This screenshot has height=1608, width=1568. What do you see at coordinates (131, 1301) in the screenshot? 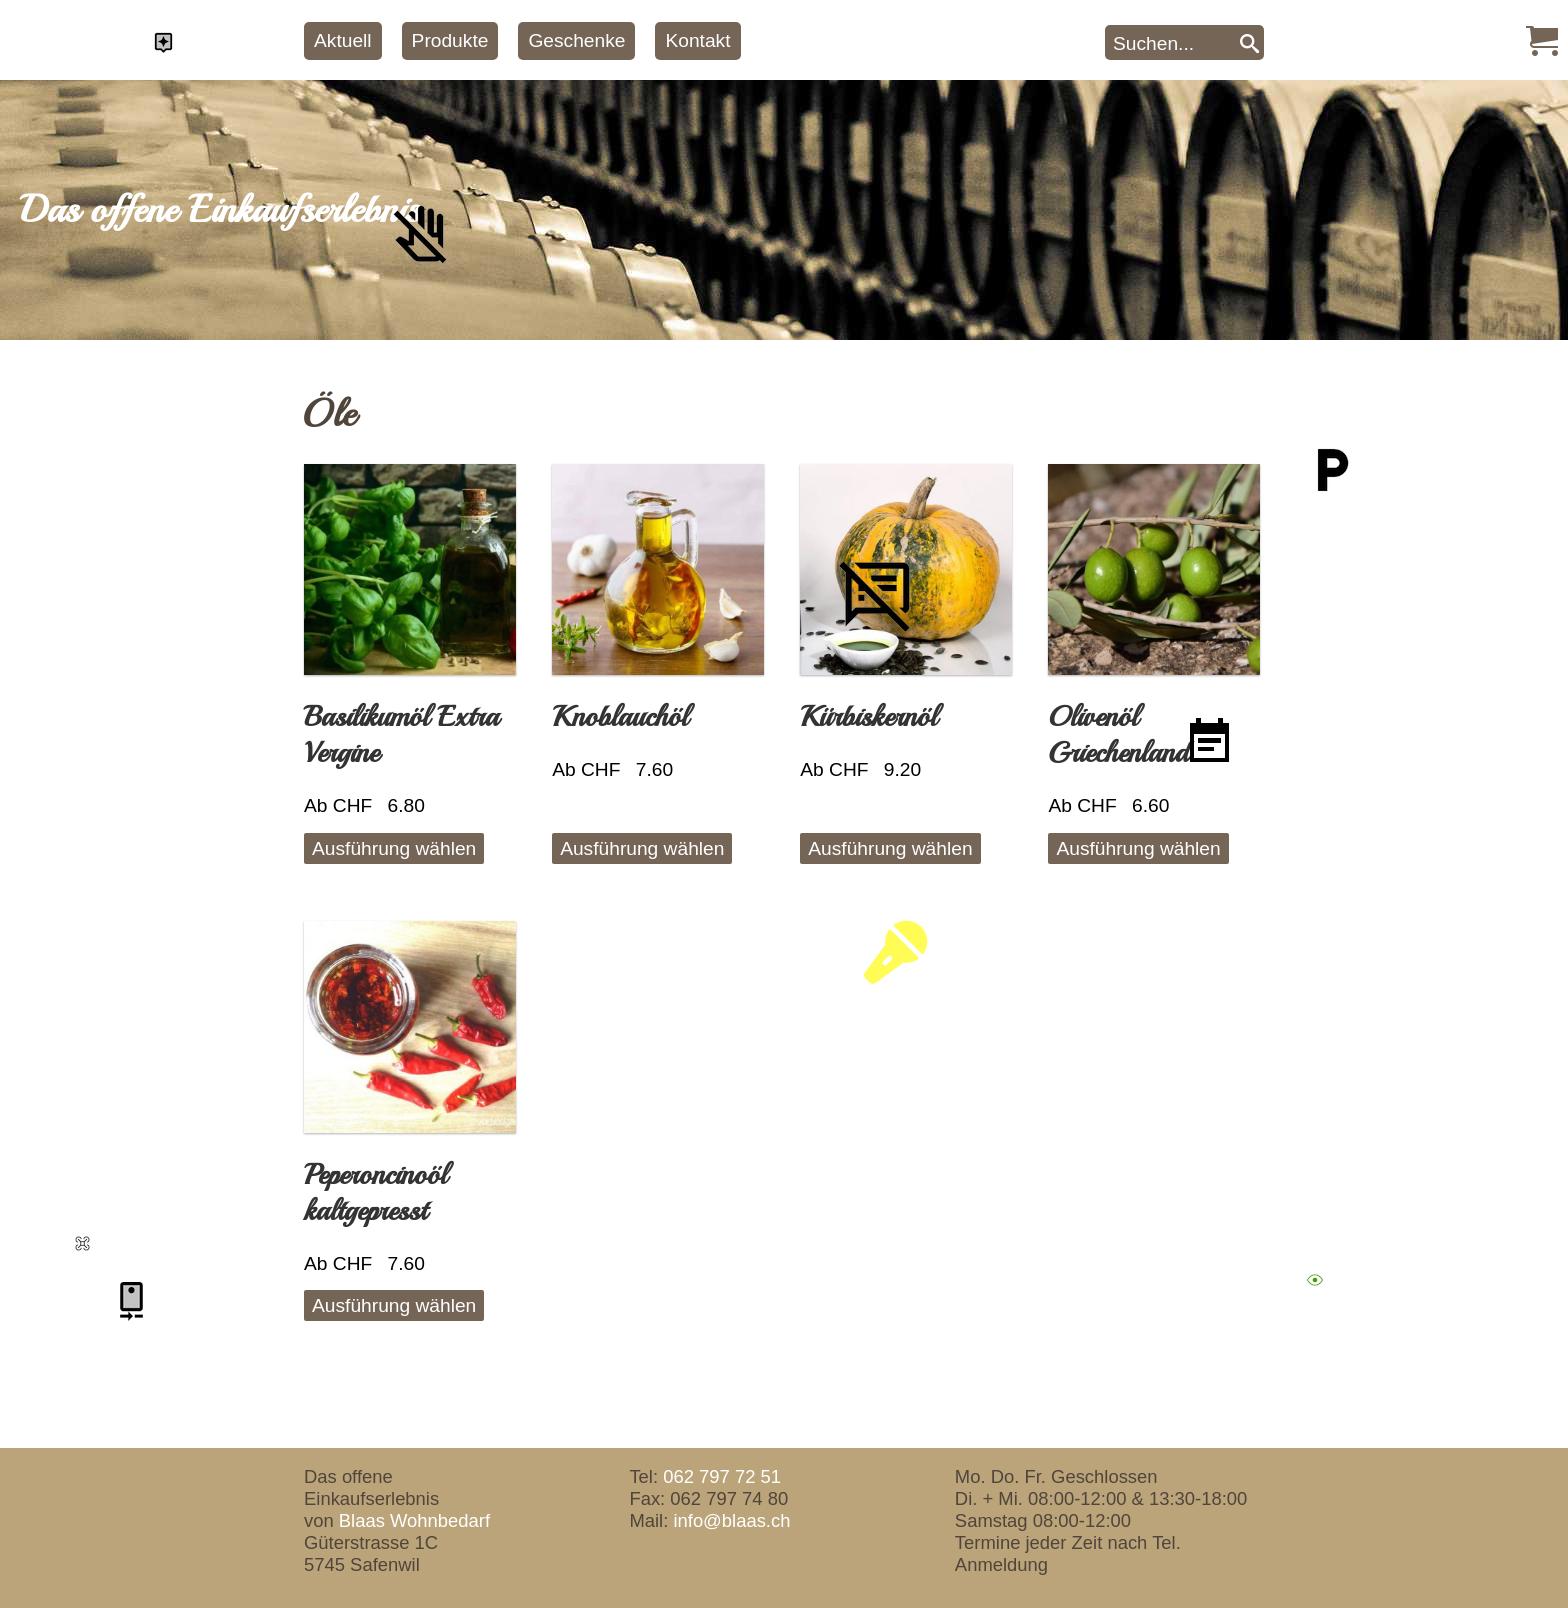
I see `switch to rear camera` at bounding box center [131, 1301].